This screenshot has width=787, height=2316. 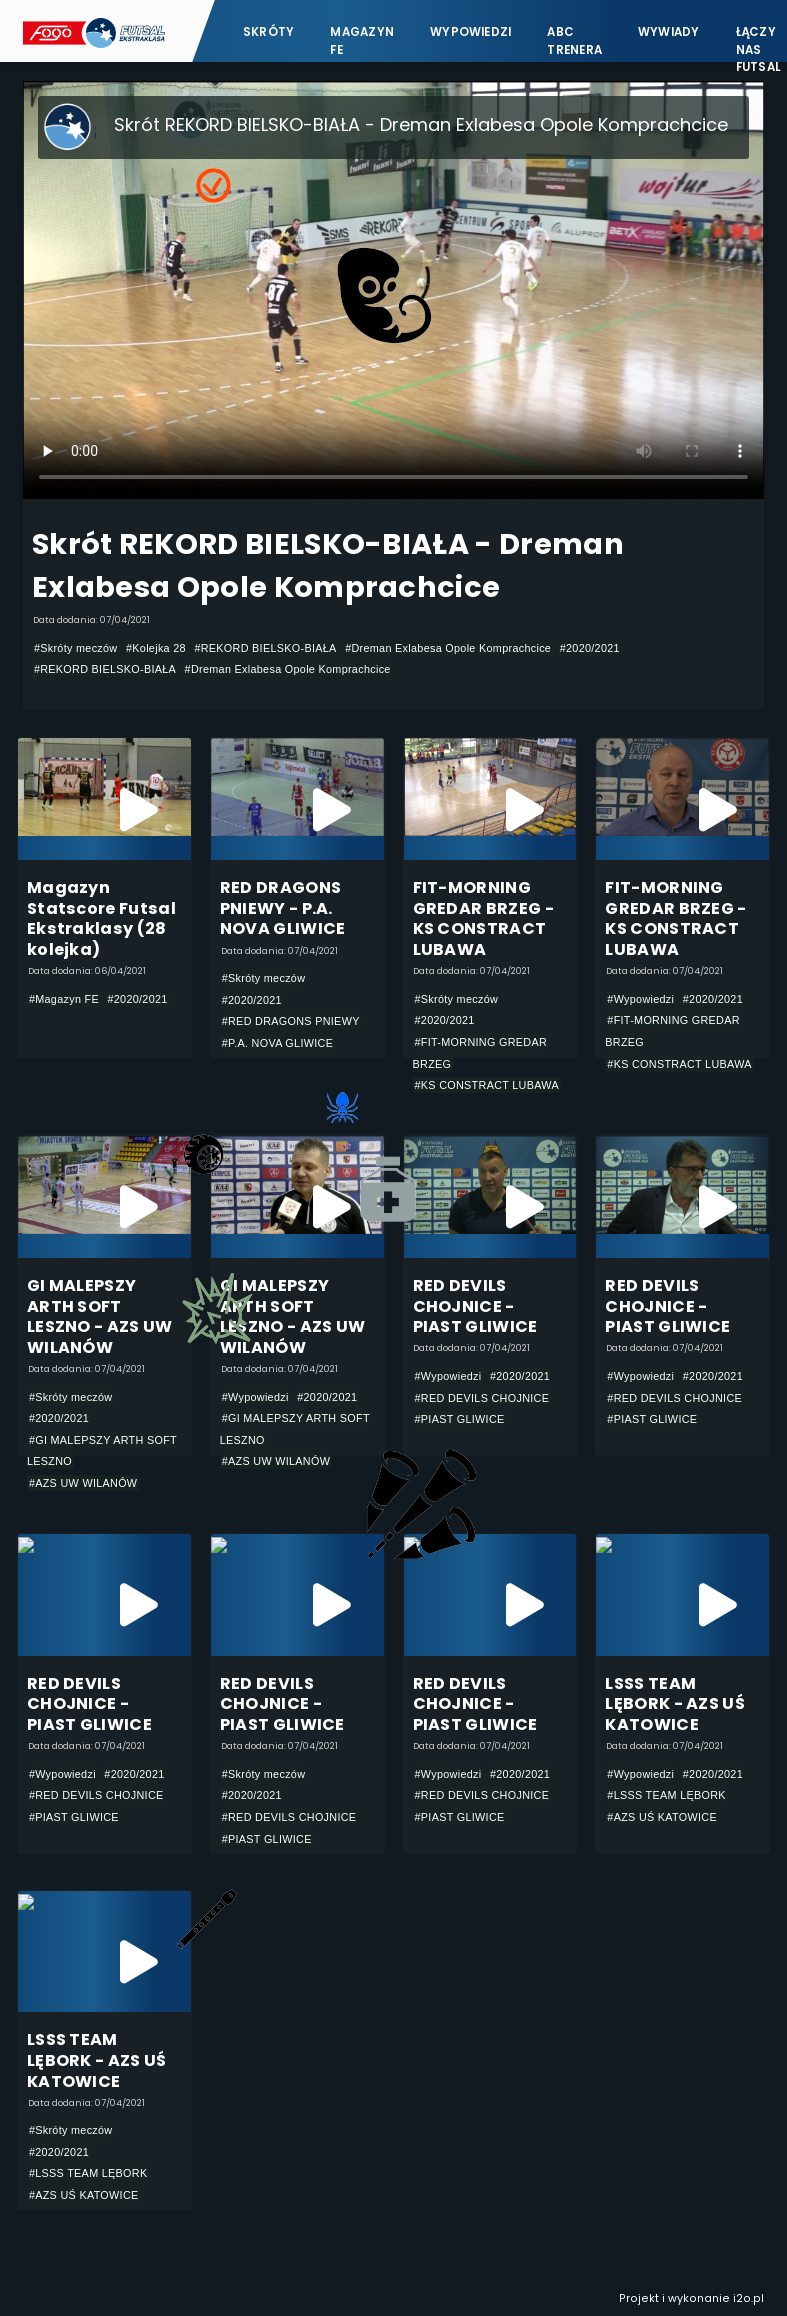 What do you see at coordinates (388, 1189) in the screenshot?
I see `access health or healing items` at bounding box center [388, 1189].